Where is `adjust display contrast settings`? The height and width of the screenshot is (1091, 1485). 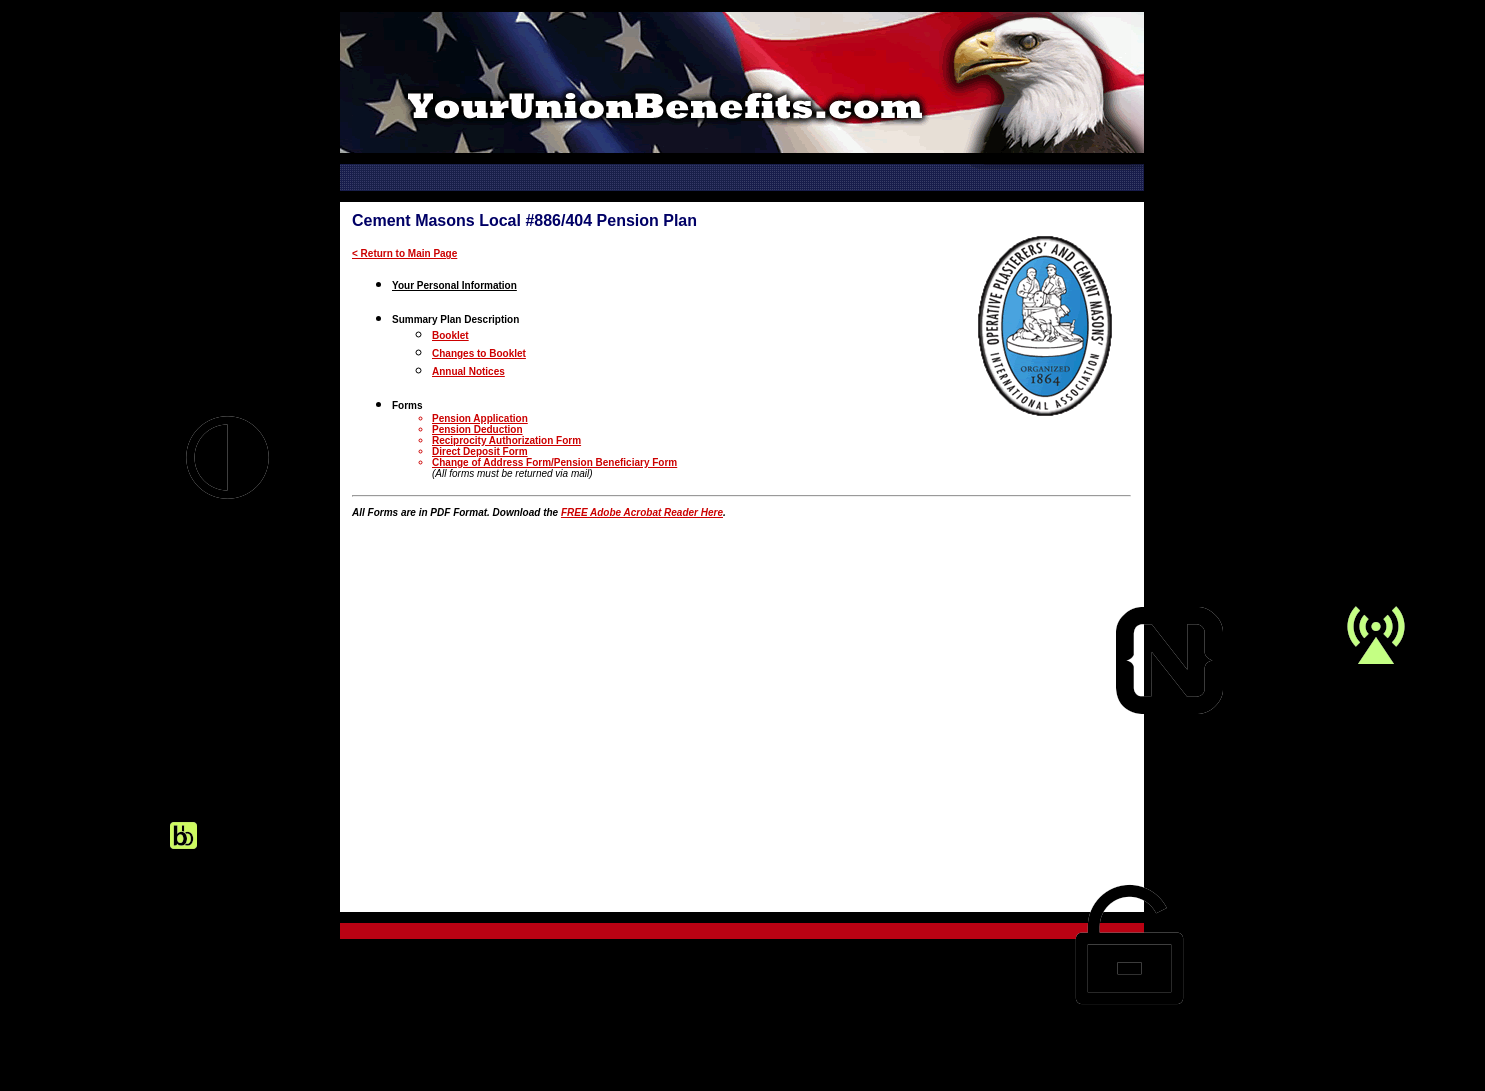 adjust display contrast settings is located at coordinates (227, 457).